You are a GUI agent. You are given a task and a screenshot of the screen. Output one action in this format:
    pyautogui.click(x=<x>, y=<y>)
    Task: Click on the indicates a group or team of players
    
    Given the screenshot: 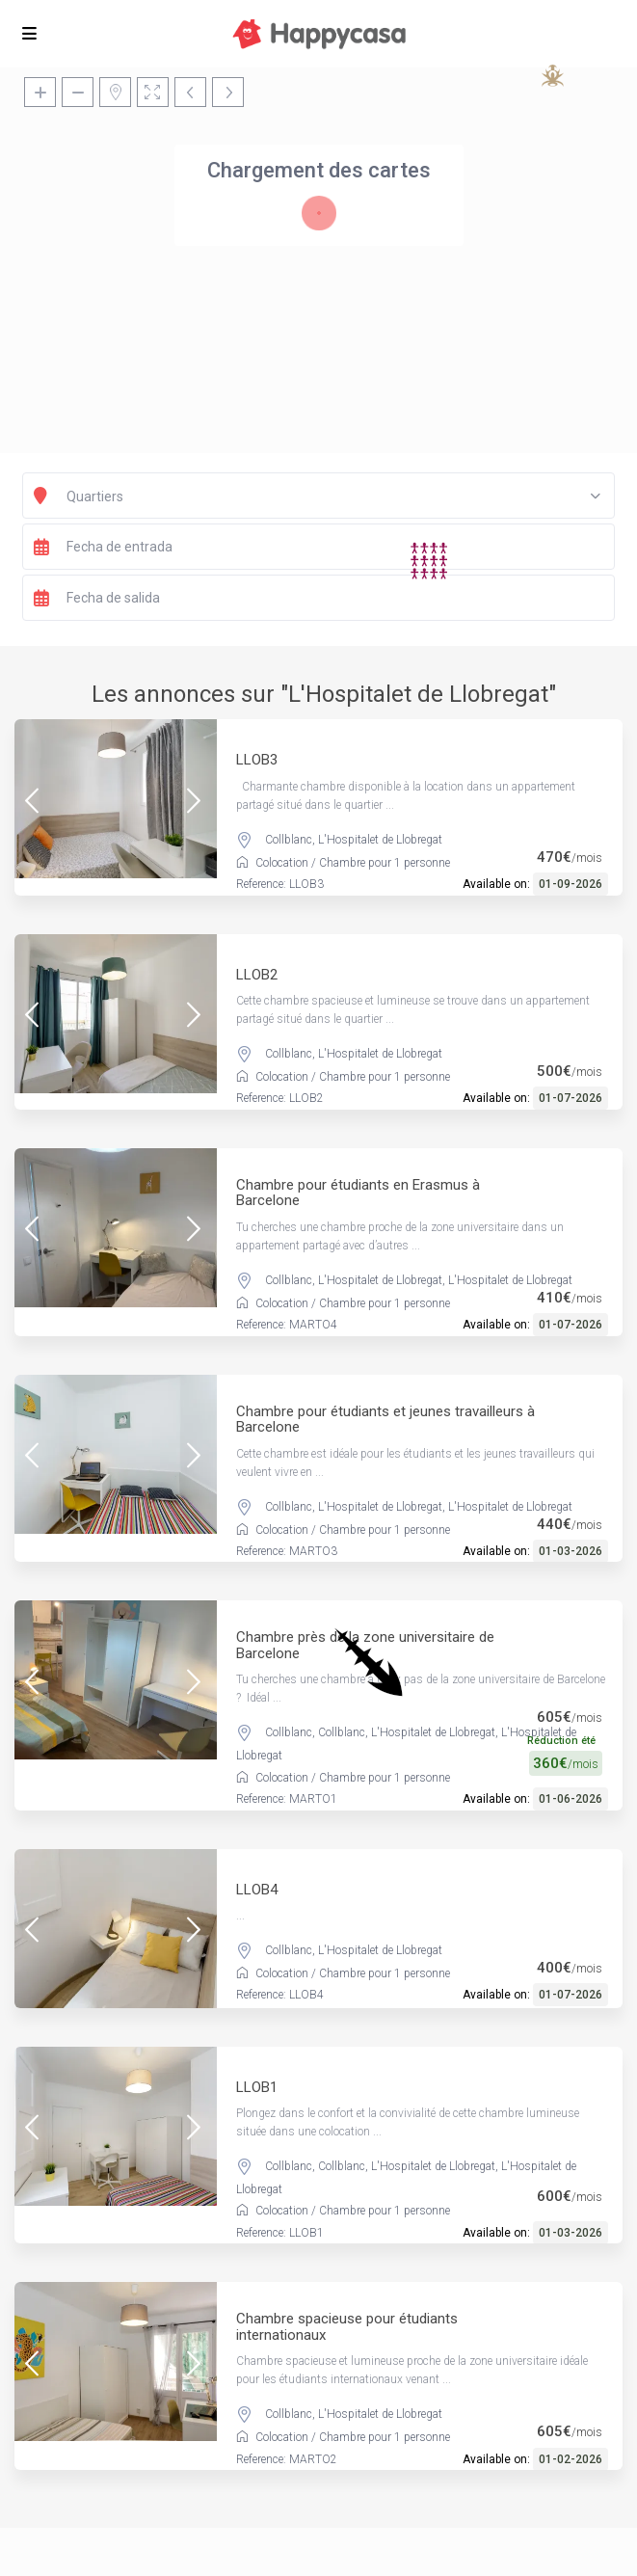 What is the action you would take?
    pyautogui.click(x=429, y=560)
    